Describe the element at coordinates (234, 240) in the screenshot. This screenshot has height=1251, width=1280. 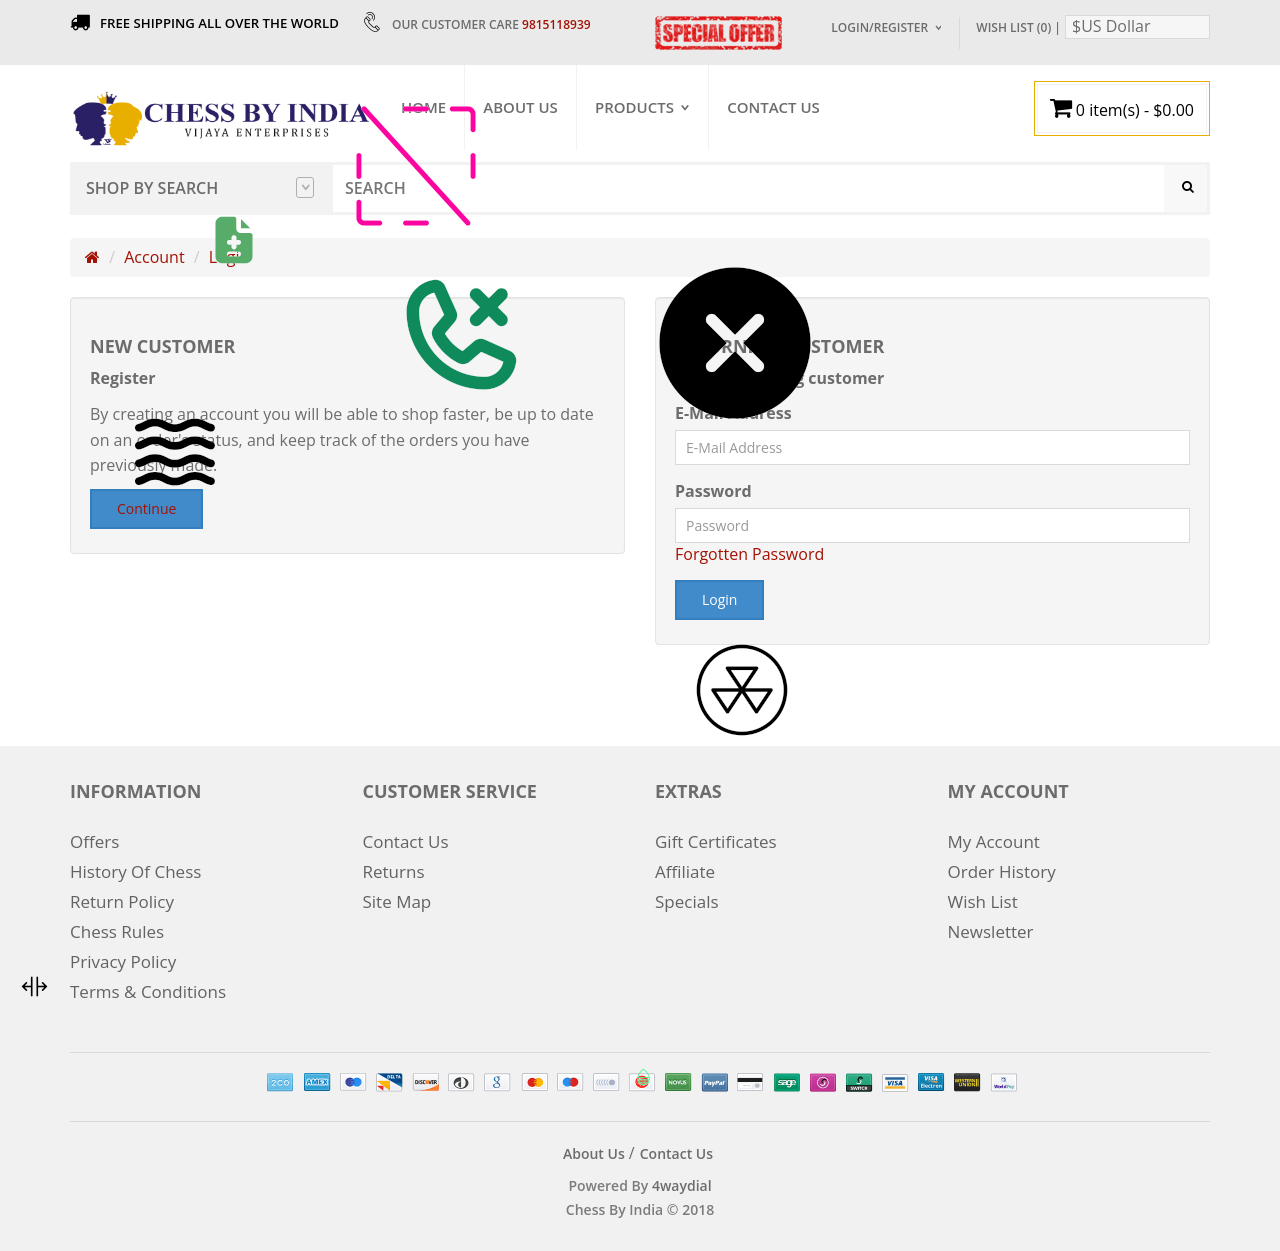
I see `view file differences or changes` at that location.